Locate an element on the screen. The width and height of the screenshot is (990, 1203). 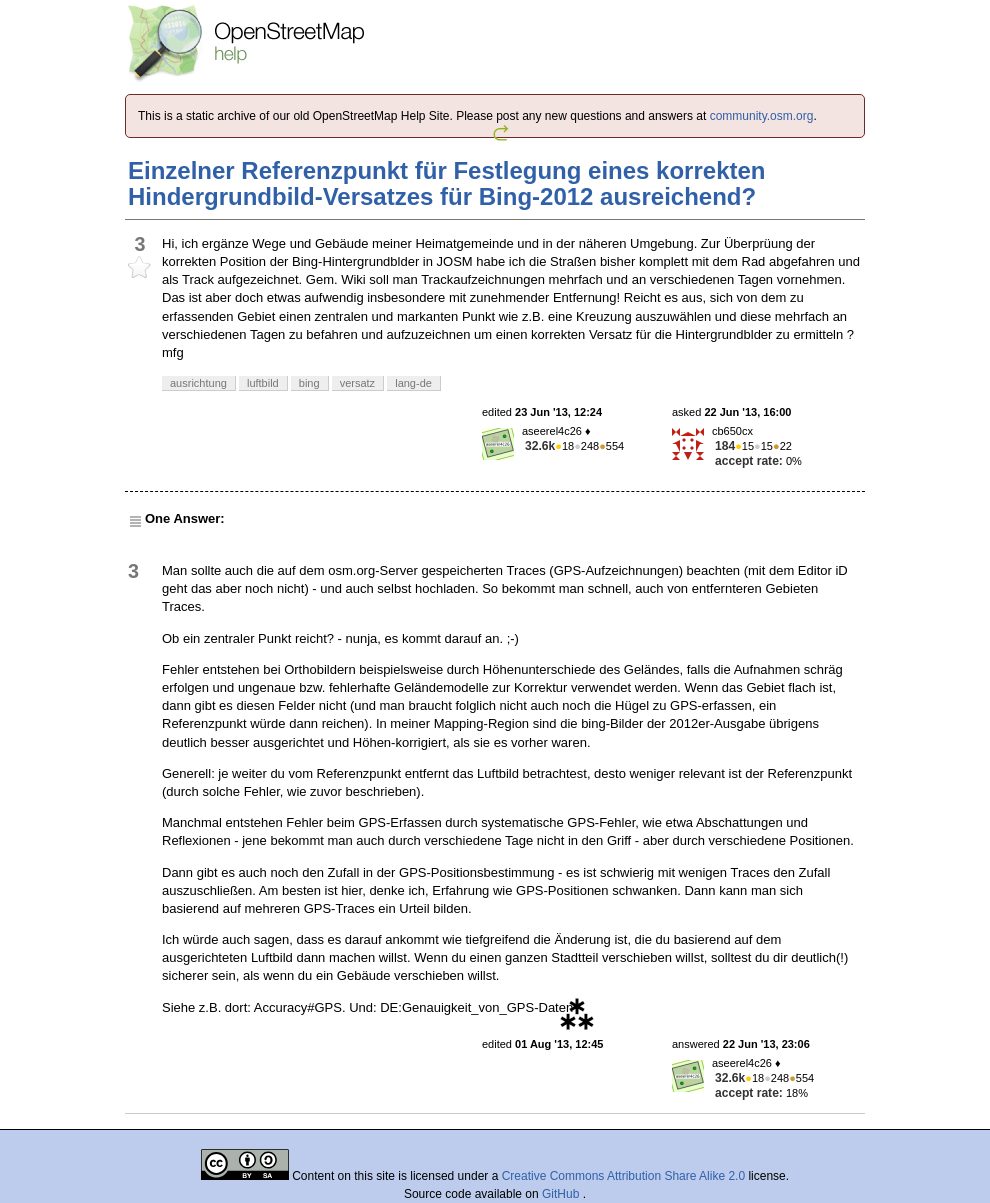
connect to the fediverse network is located at coordinates (577, 1015).